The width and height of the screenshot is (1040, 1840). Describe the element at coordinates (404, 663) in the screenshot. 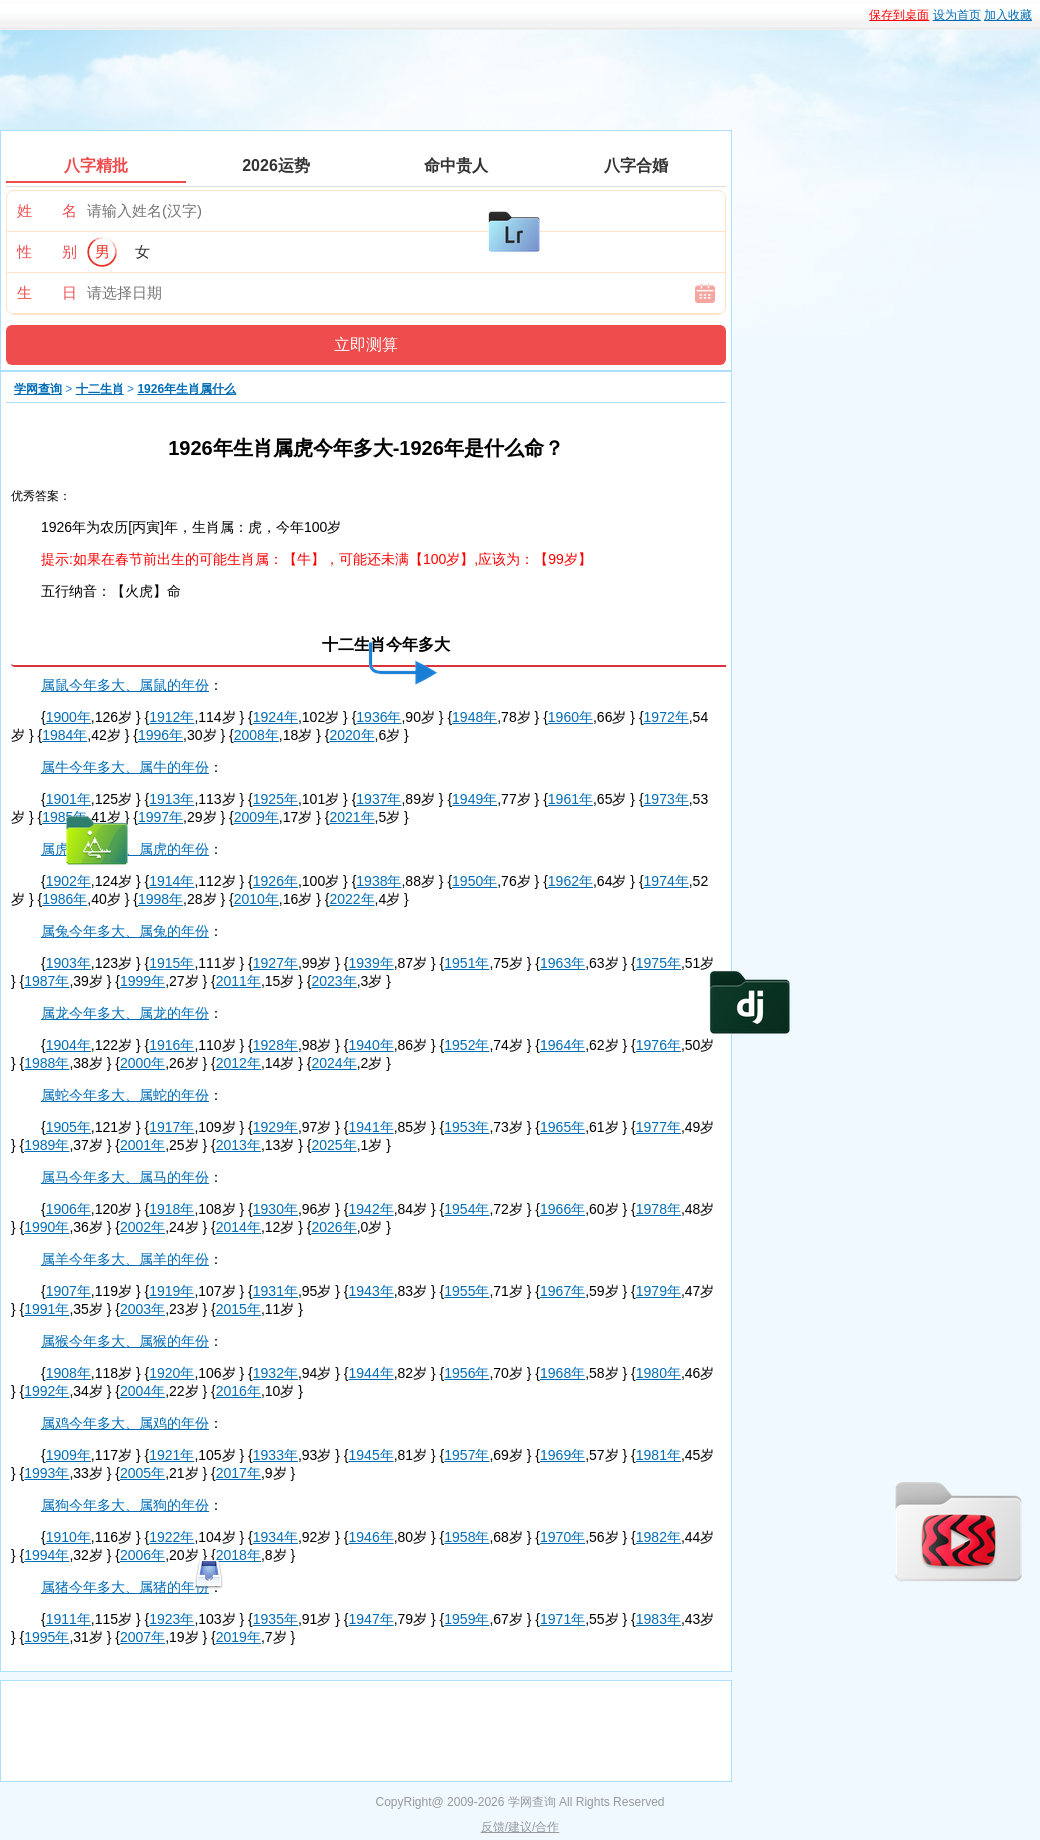

I see `forward an email message` at that location.